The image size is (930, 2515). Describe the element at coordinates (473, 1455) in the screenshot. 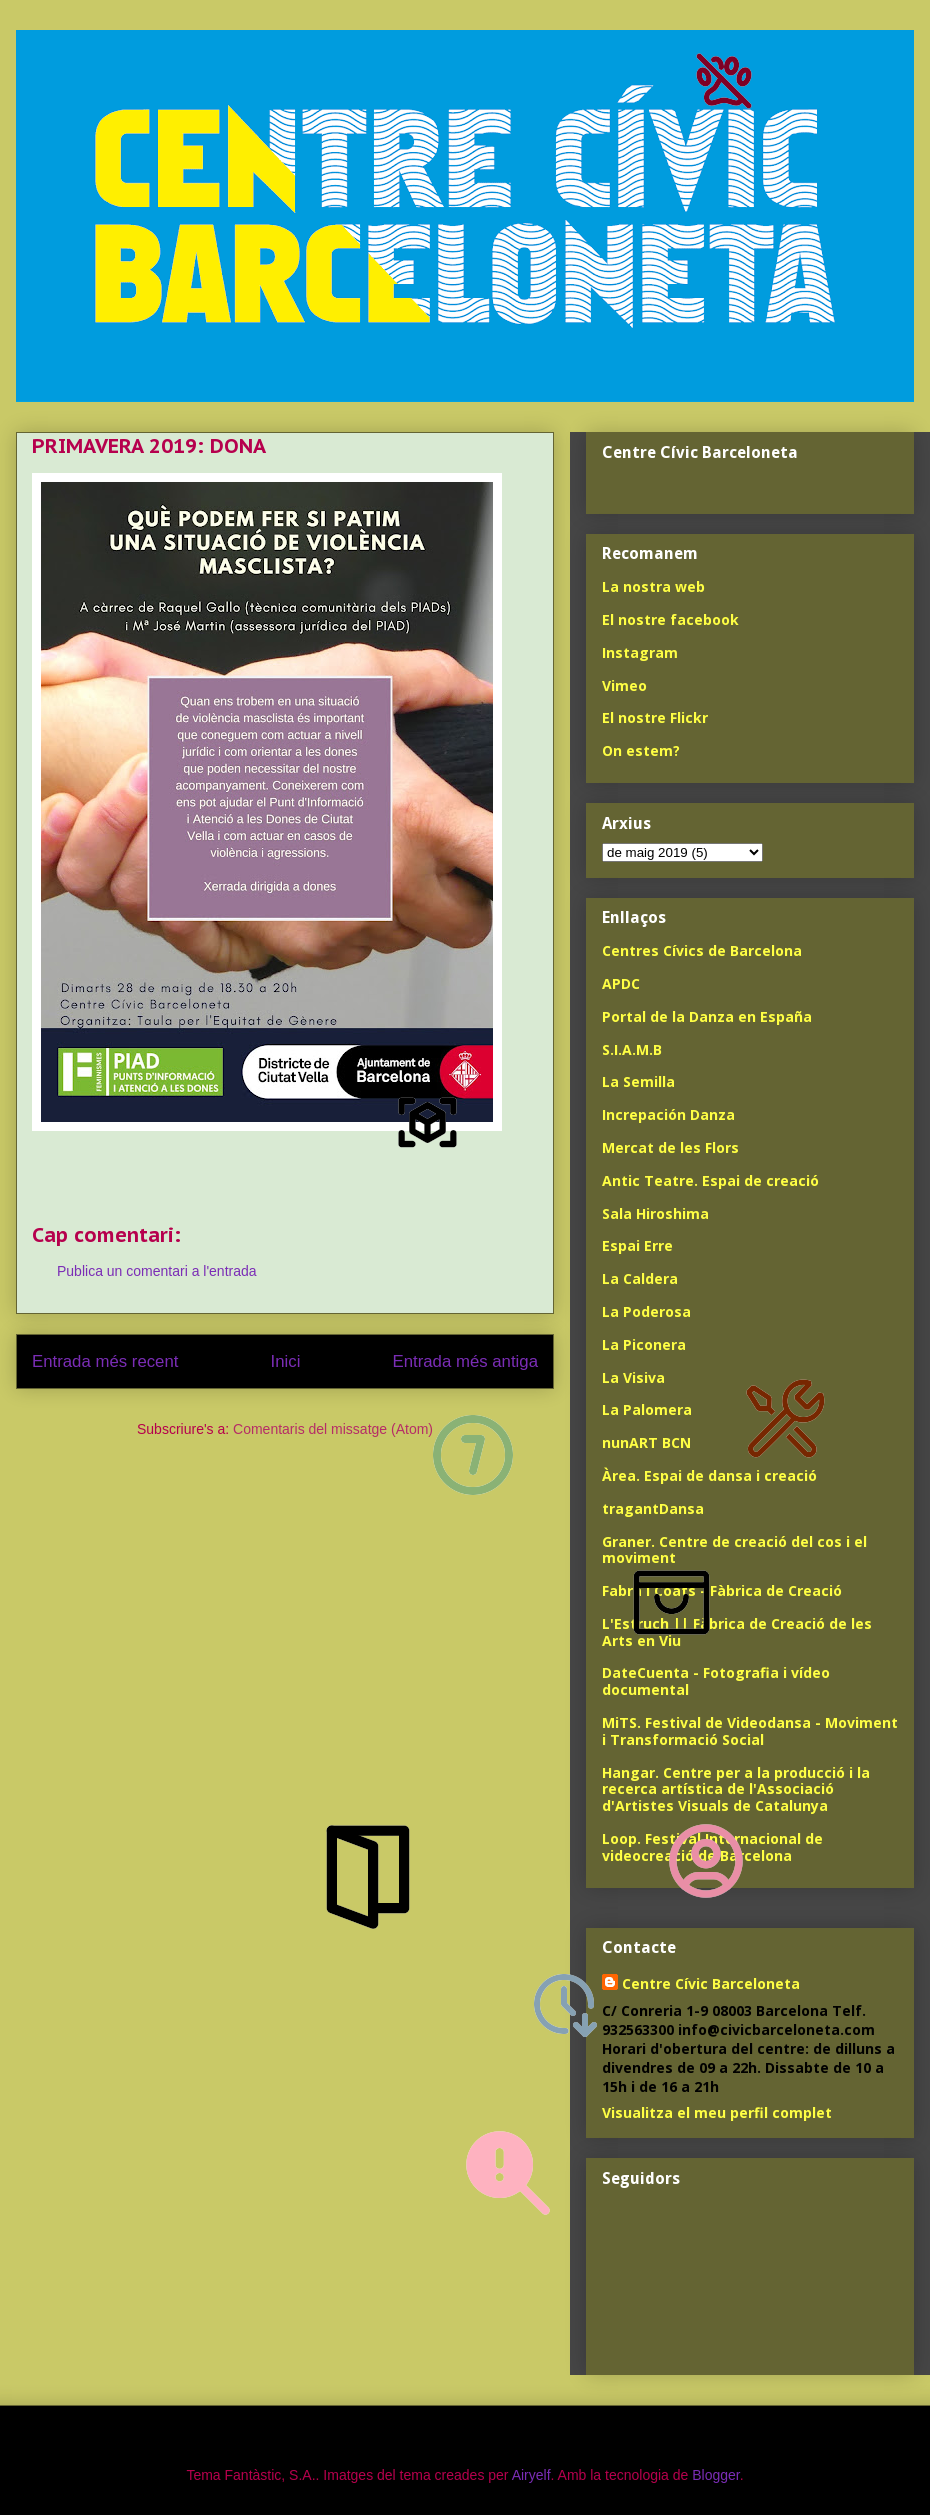

I see `indicates step 7 in a multi-step process` at that location.